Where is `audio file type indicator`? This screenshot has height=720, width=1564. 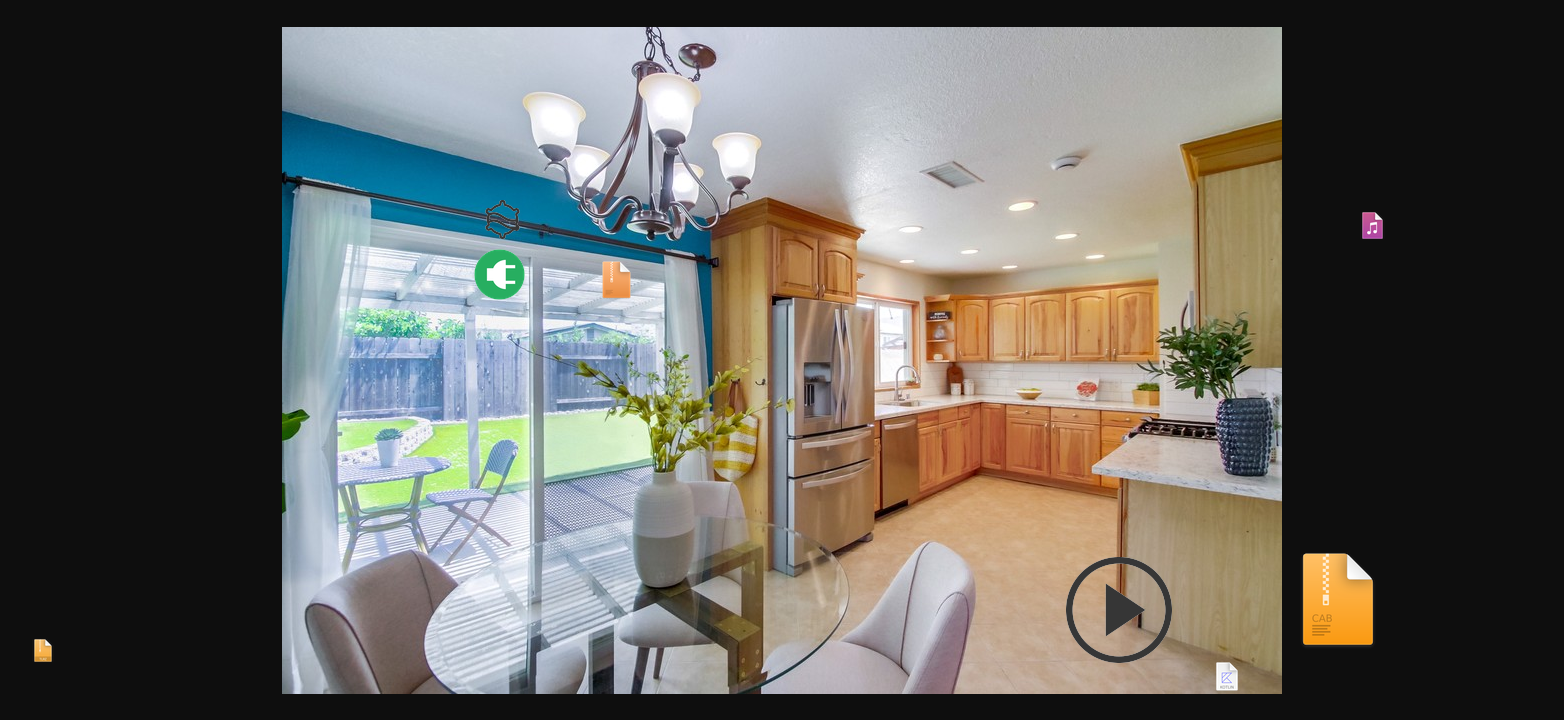 audio file type indicator is located at coordinates (1372, 225).